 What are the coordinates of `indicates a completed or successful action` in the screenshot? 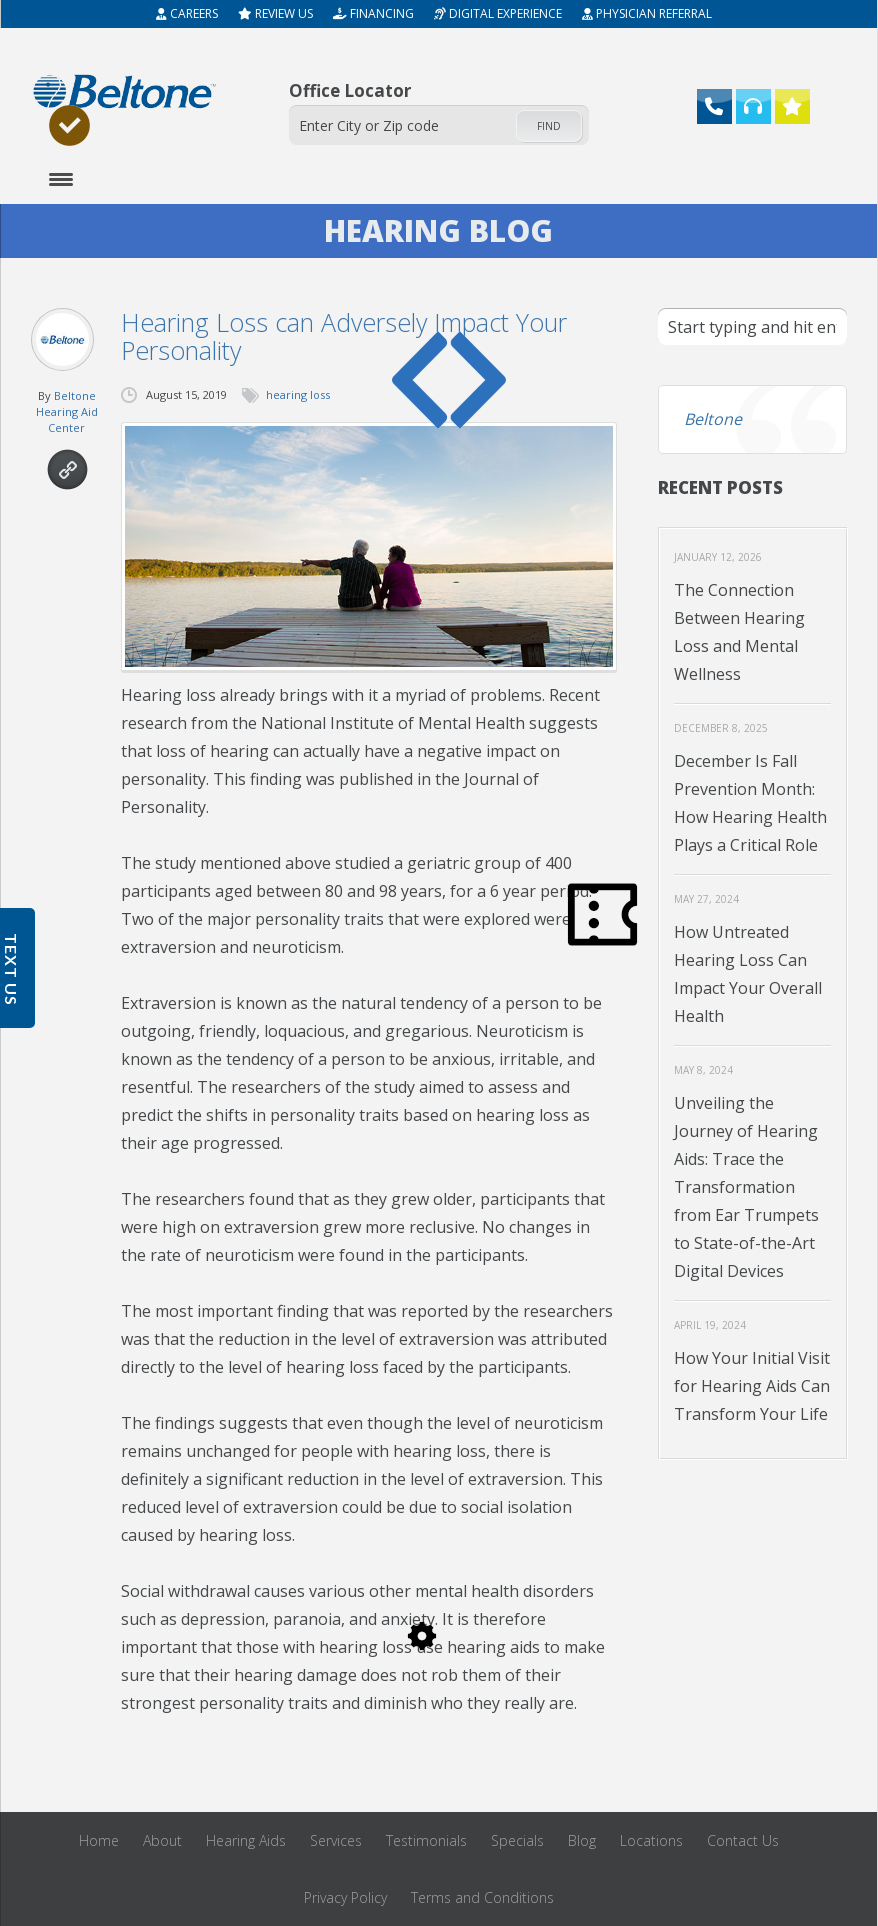 It's located at (69, 125).